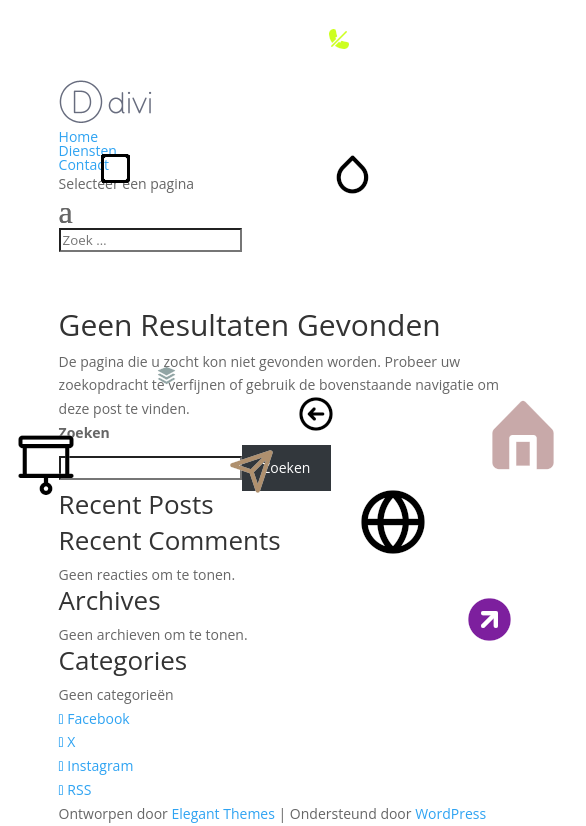  What do you see at coordinates (523, 435) in the screenshot?
I see `navigate to home screen` at bounding box center [523, 435].